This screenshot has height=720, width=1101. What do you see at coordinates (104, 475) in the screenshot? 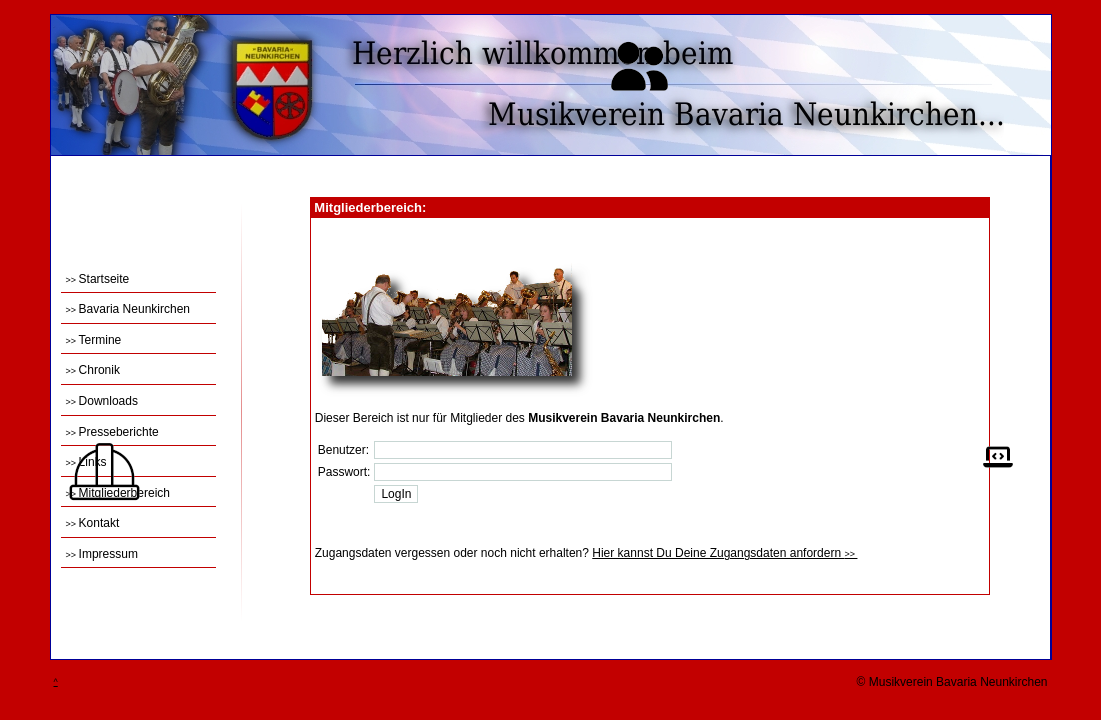
I see `access construction or safety settings` at bounding box center [104, 475].